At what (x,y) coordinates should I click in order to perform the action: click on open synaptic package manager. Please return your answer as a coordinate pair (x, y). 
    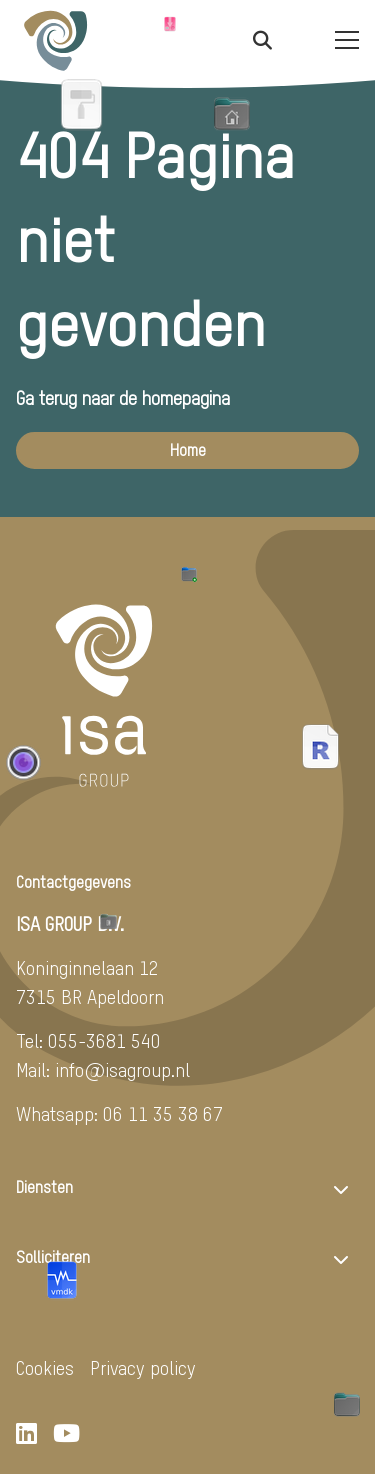
    Looking at the image, I should click on (170, 24).